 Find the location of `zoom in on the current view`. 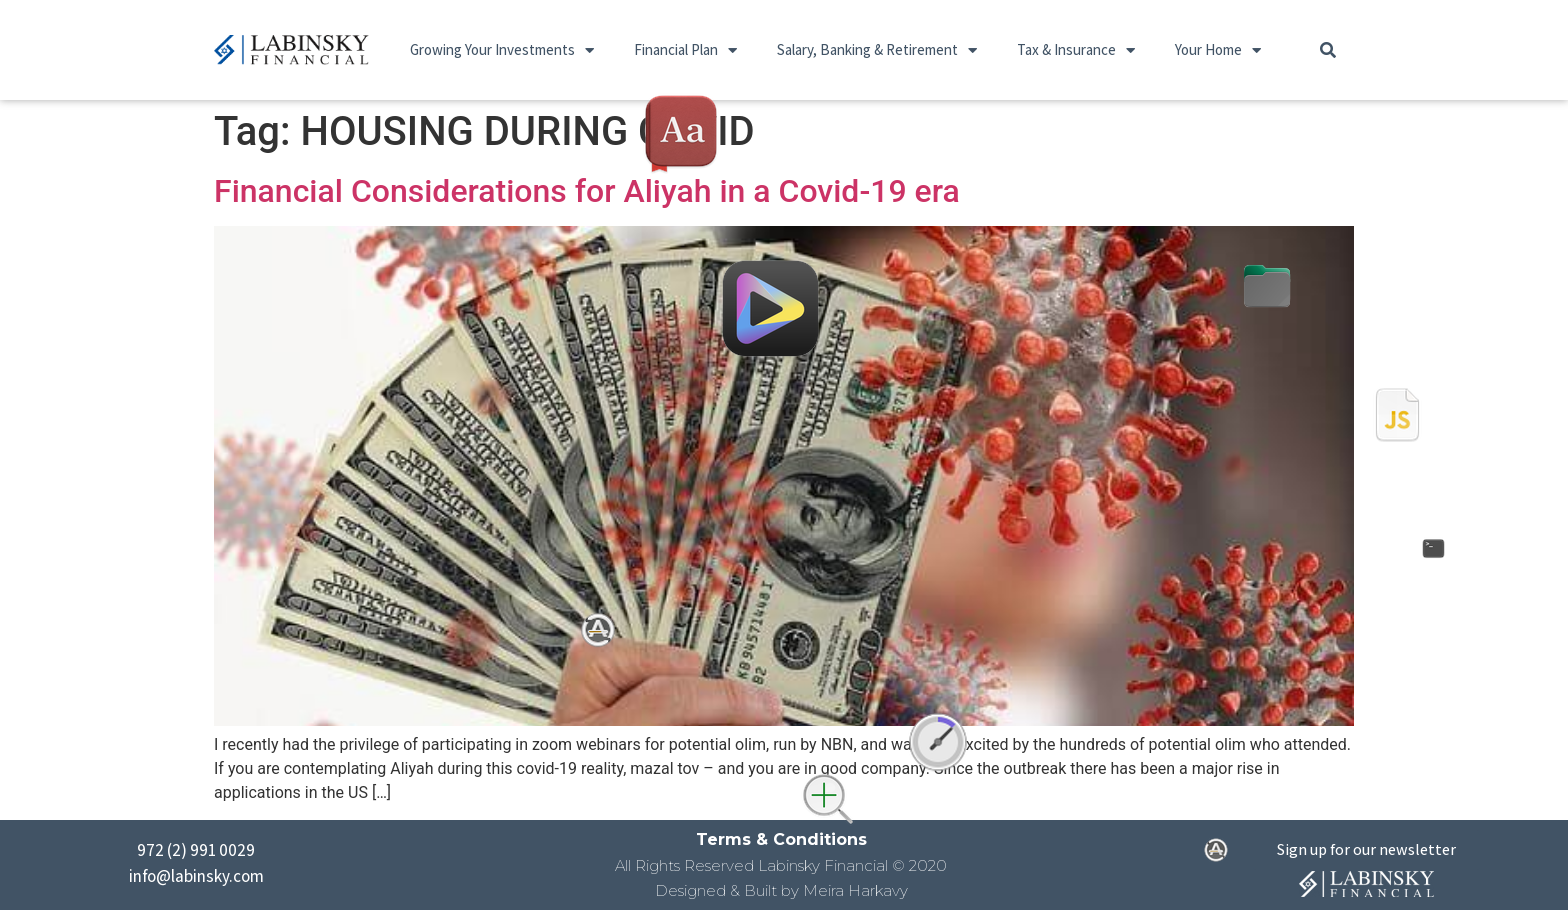

zoom in on the current view is located at coordinates (827, 798).